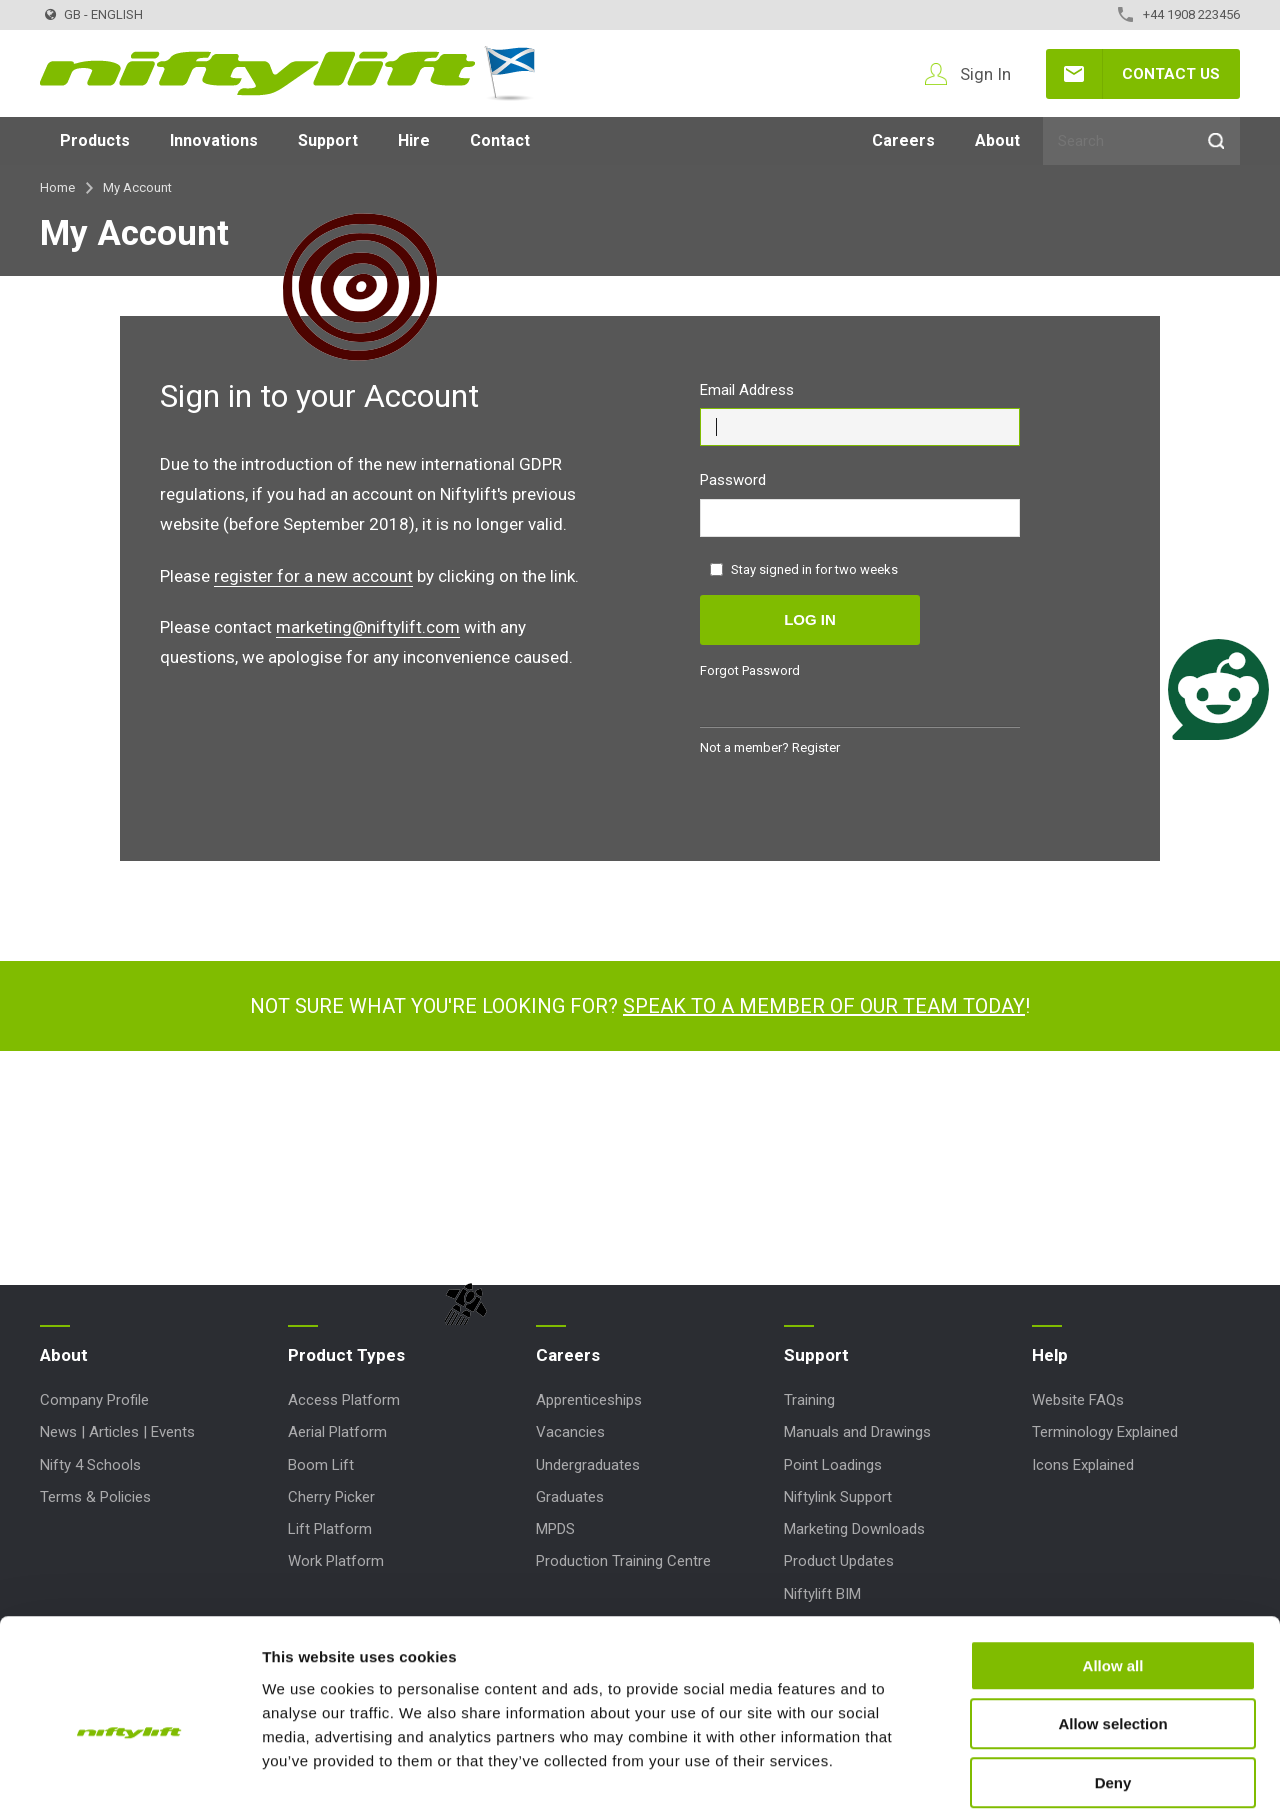 The width and height of the screenshot is (1280, 1811). What do you see at coordinates (360, 287) in the screenshot?
I see `optuna hyperparameter optimization framework logo` at bounding box center [360, 287].